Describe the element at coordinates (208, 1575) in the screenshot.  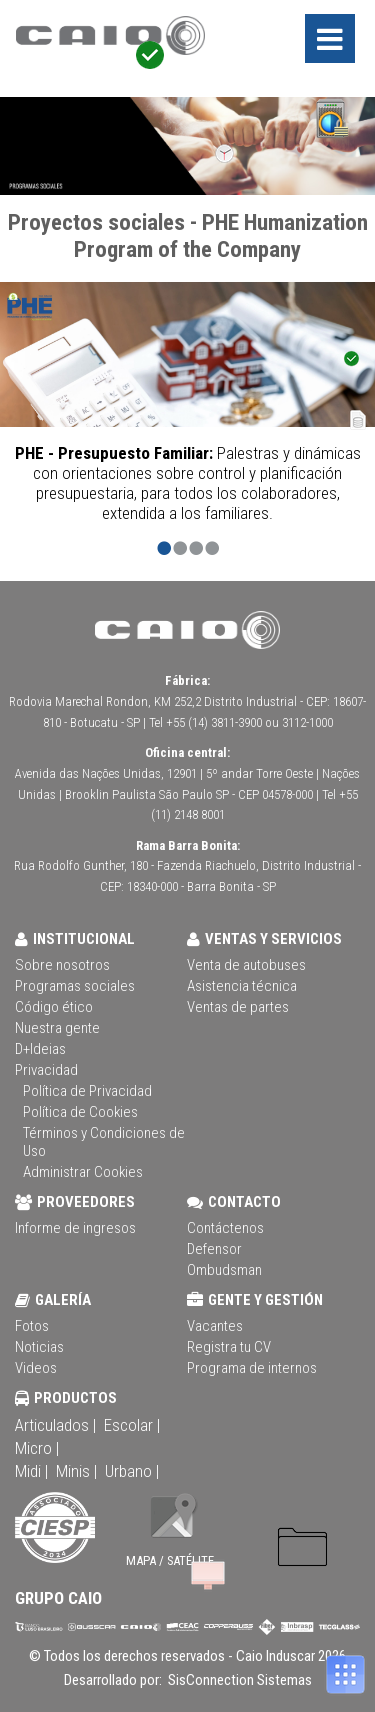
I see `represents a connected iMac device in system preferences` at that location.